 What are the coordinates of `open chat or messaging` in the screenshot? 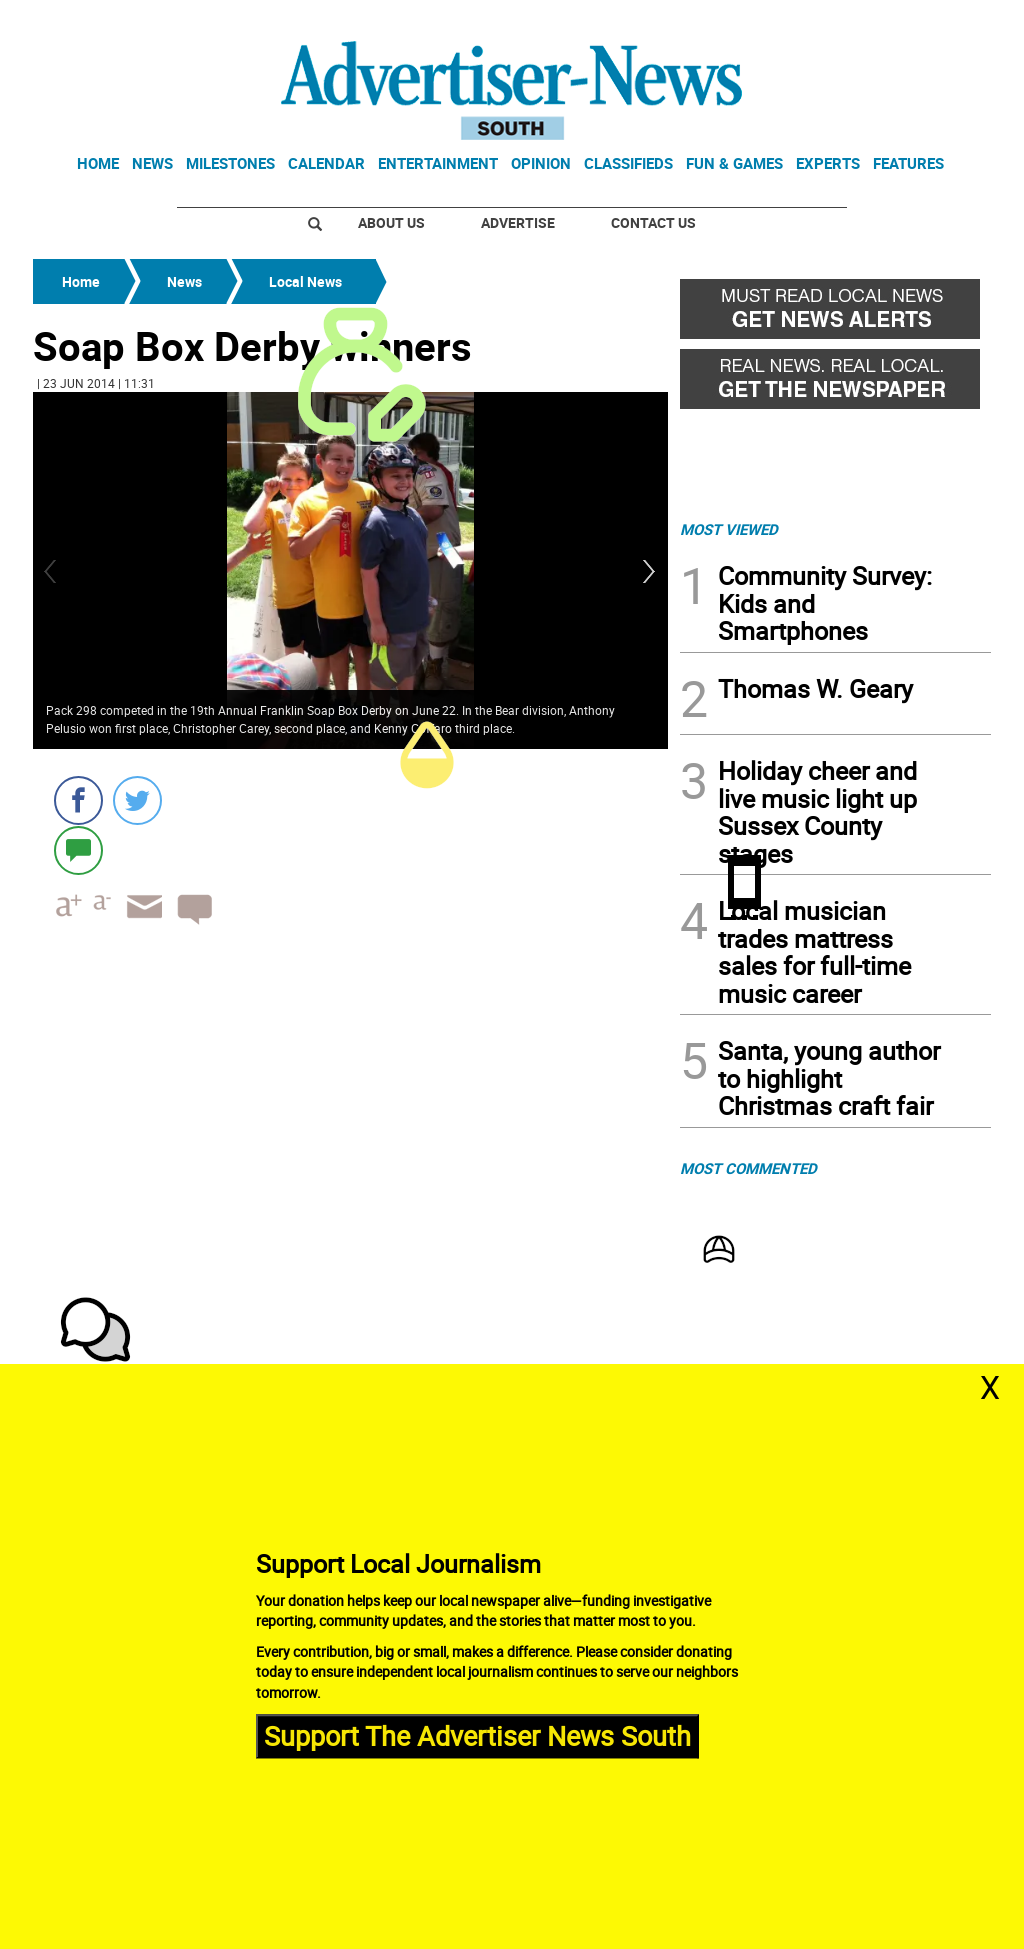 It's located at (95, 1329).